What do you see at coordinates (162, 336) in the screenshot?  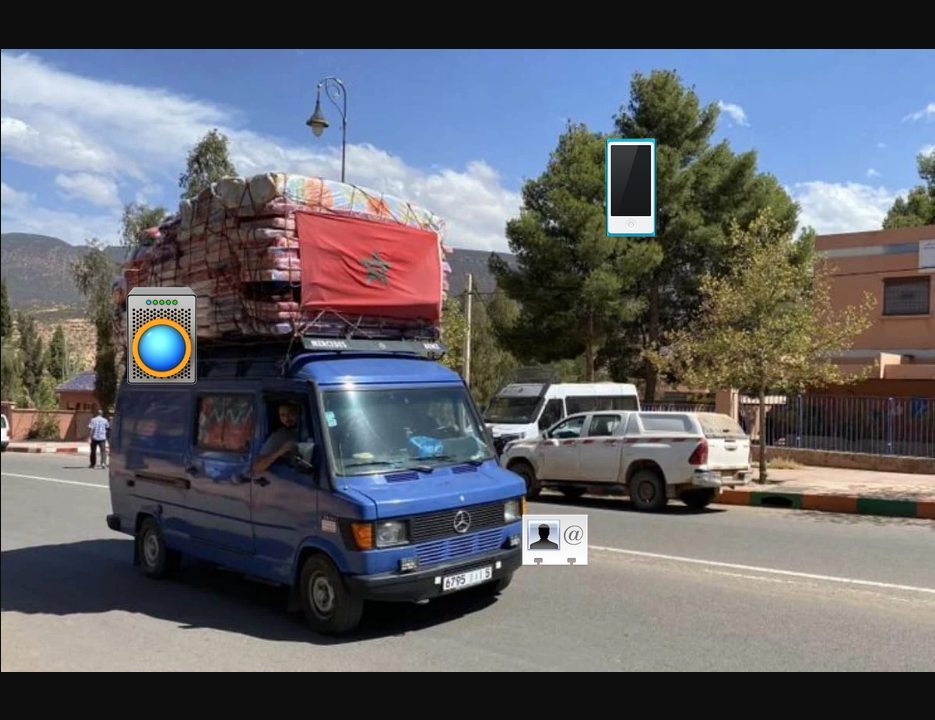 I see `indicates a non-RAID configured storage device` at bounding box center [162, 336].